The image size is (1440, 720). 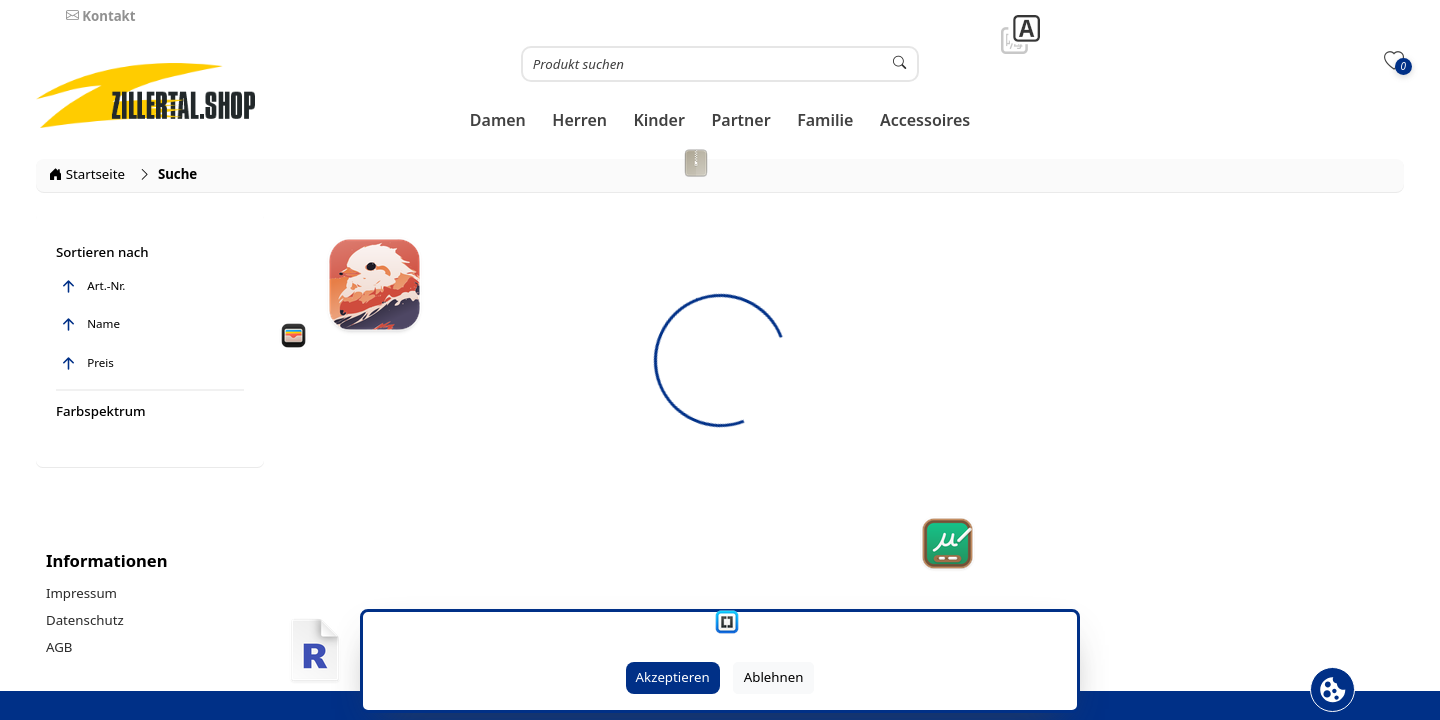 I want to click on open brackets code editor, so click(x=727, y=622).